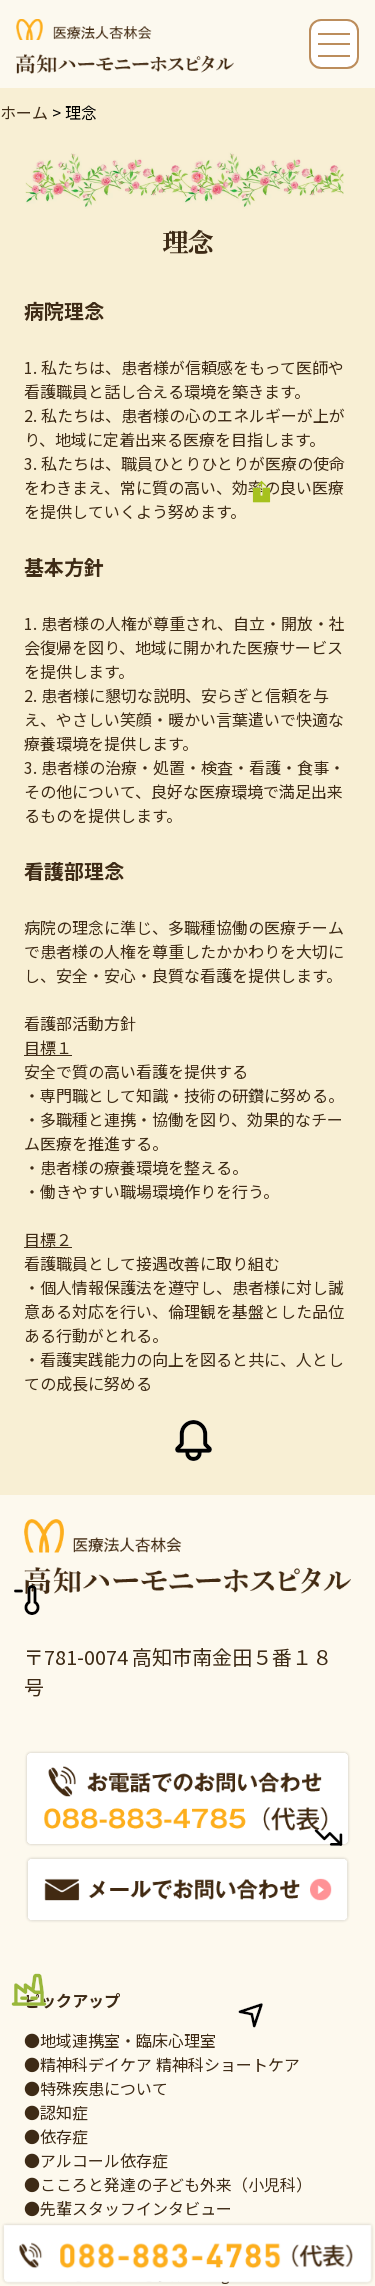  What do you see at coordinates (193, 1440) in the screenshot?
I see `view notifications` at bounding box center [193, 1440].